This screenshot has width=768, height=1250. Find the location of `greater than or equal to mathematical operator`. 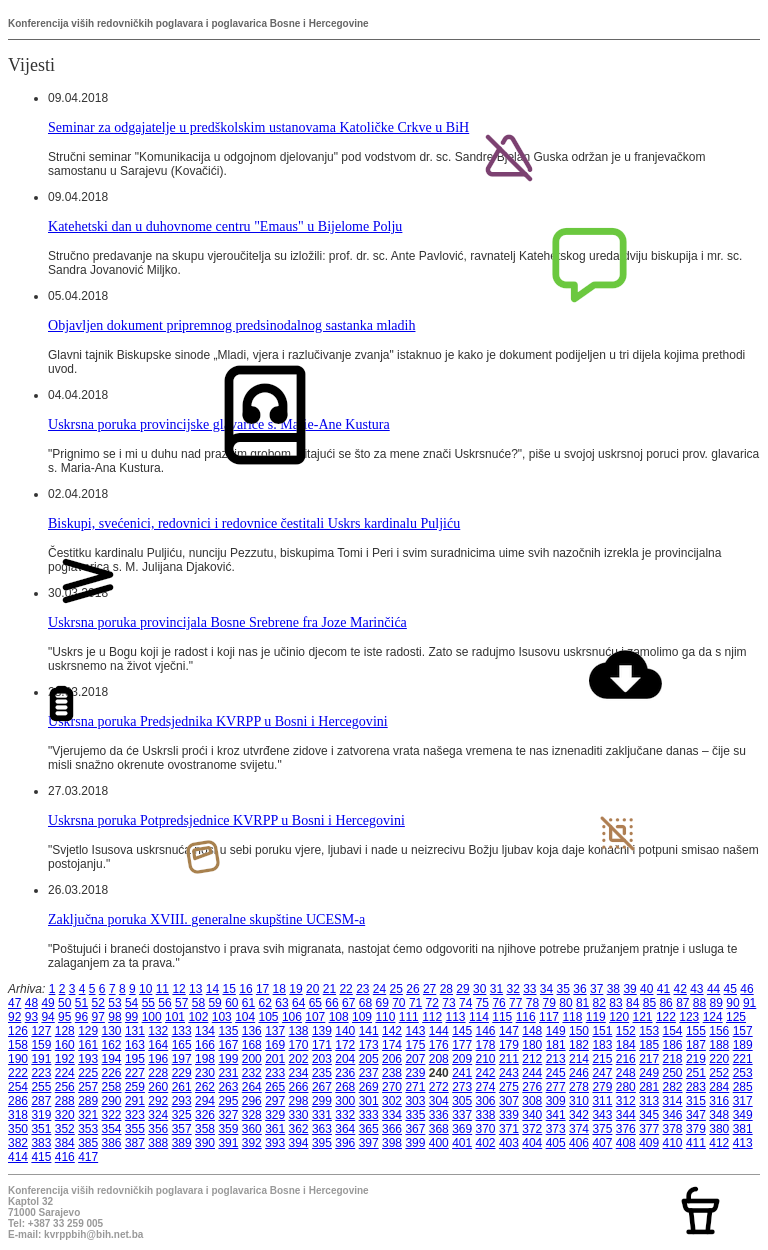

greater than or equal to mathematical operator is located at coordinates (88, 581).